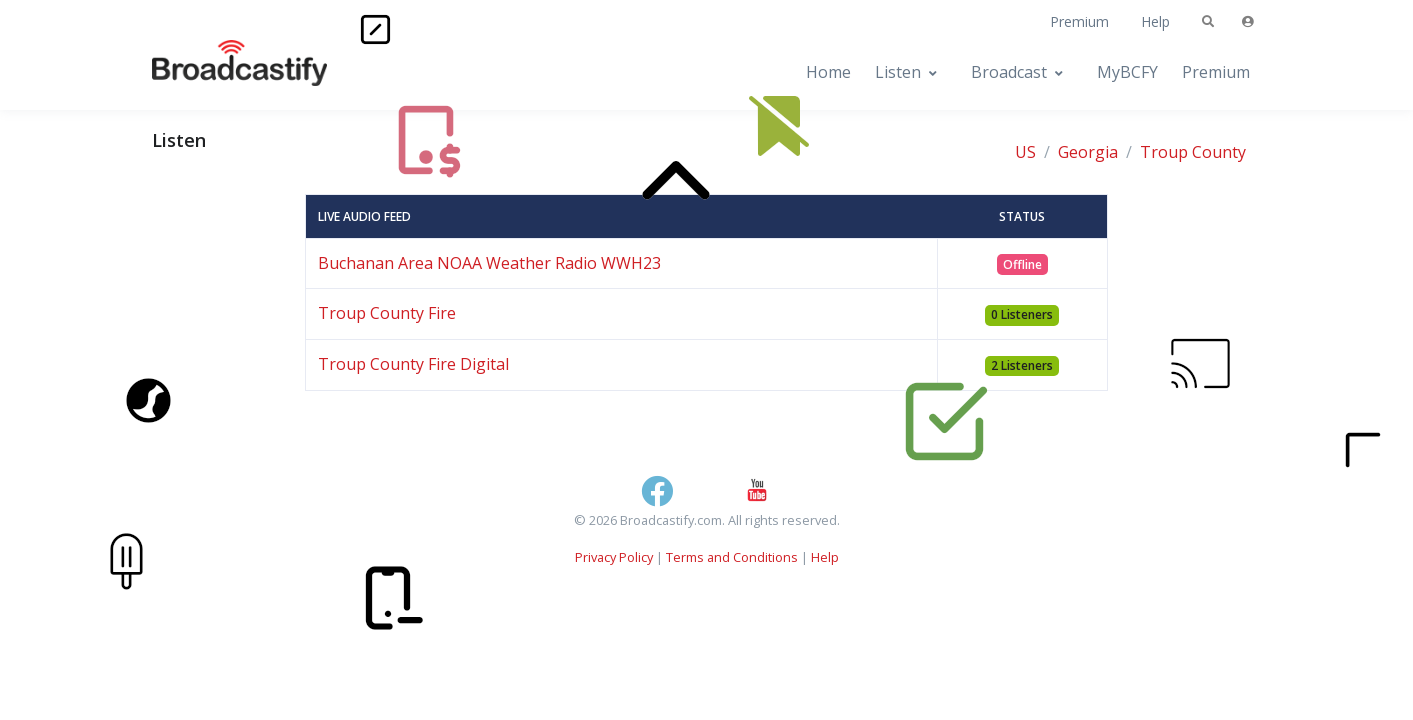 This screenshot has height=720, width=1413. Describe the element at coordinates (375, 29) in the screenshot. I see `indicates a blocked or prohibited action` at that location.